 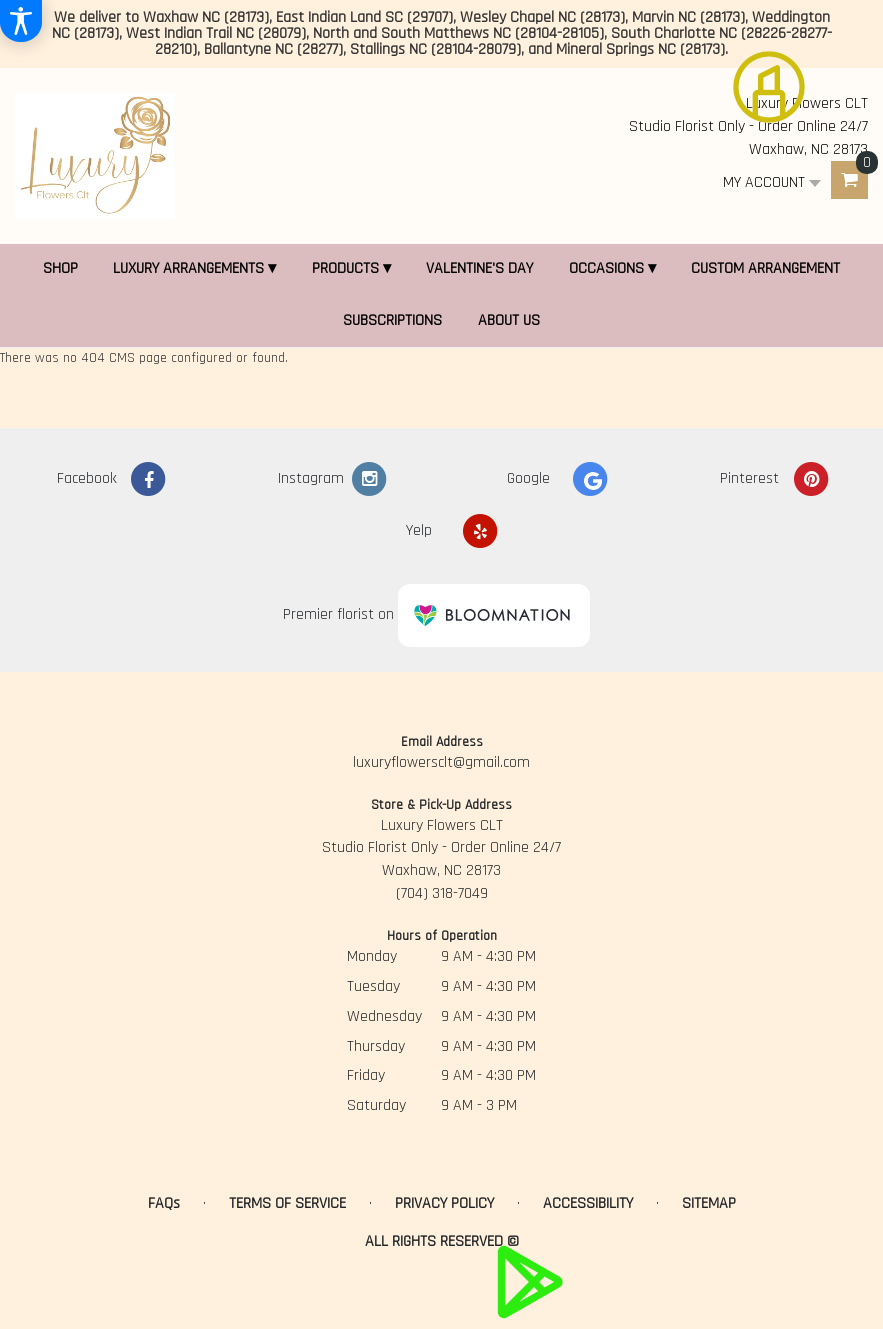 What do you see at coordinates (769, 87) in the screenshot?
I see `highlight or mark selected text` at bounding box center [769, 87].